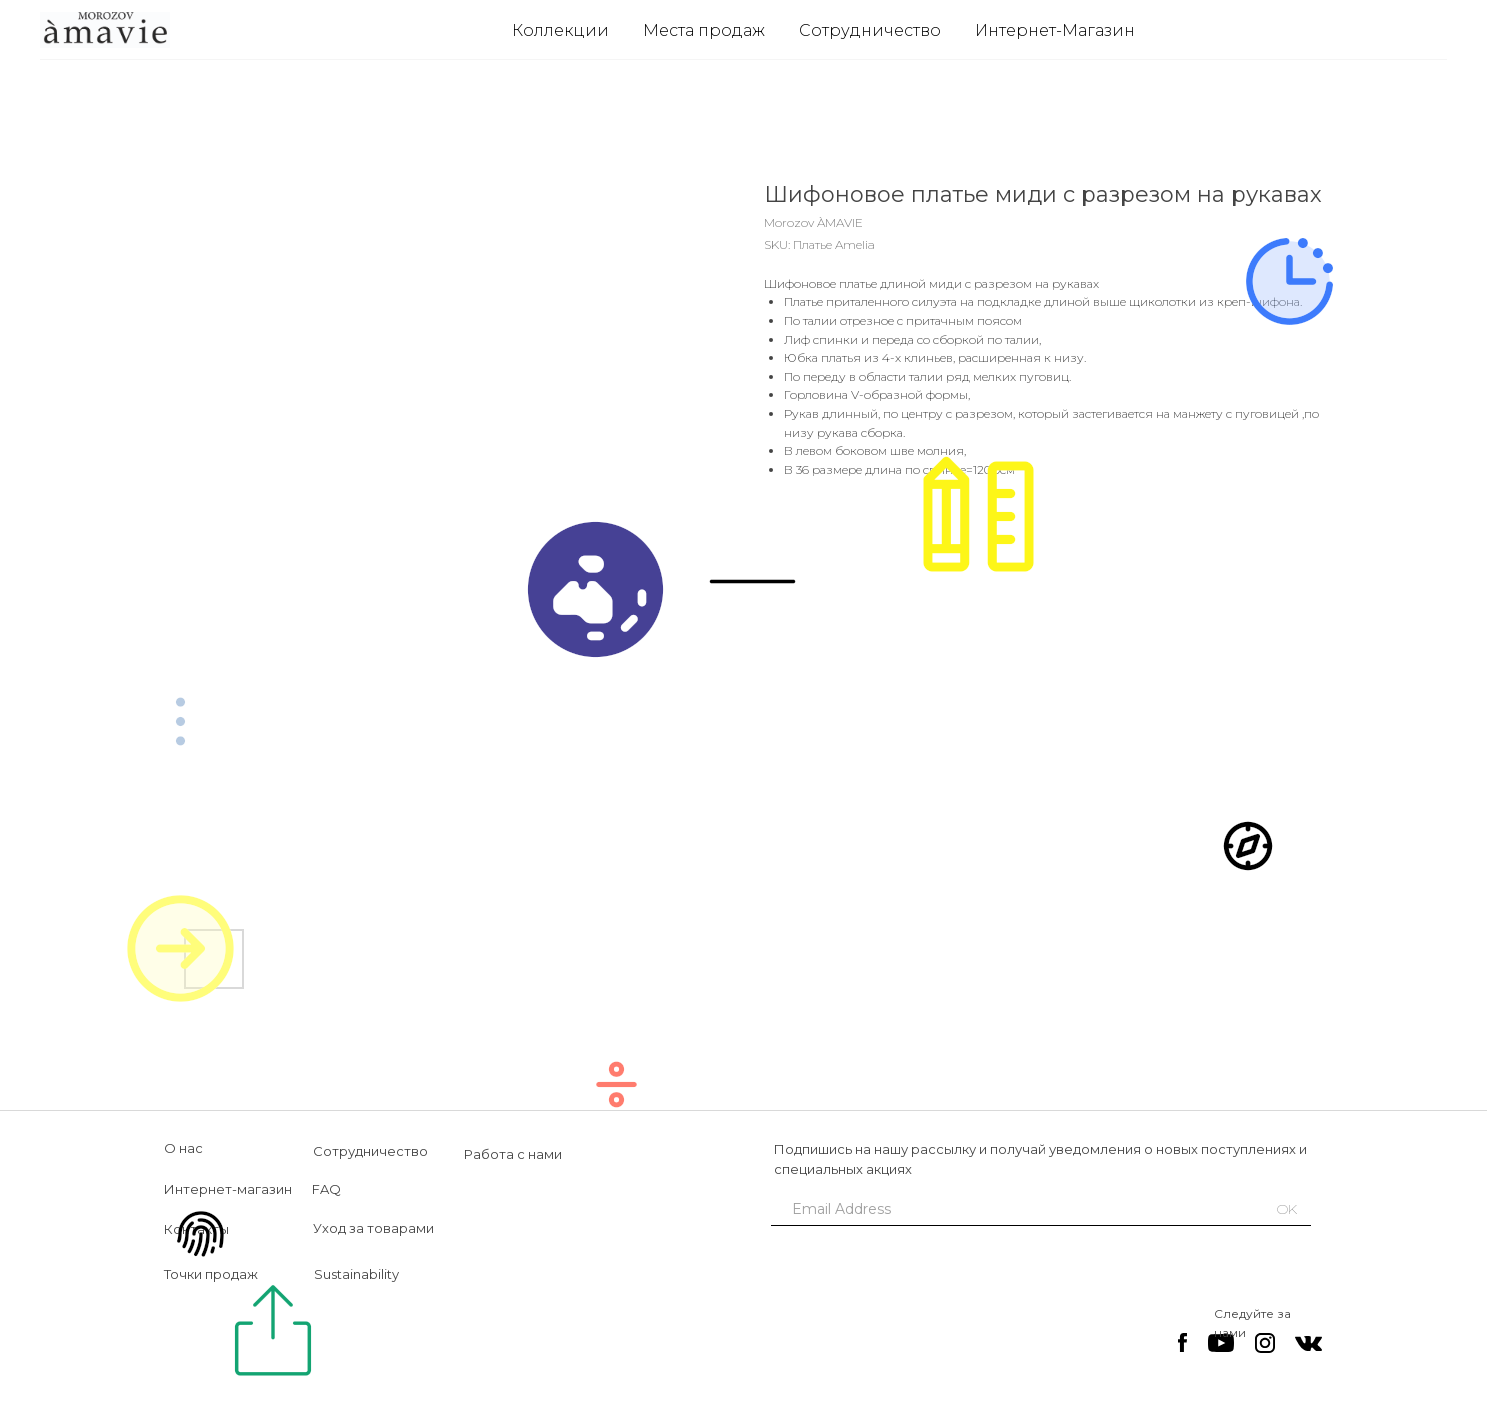 The height and width of the screenshot is (1419, 1487). I want to click on proceed to the next step, so click(180, 948).